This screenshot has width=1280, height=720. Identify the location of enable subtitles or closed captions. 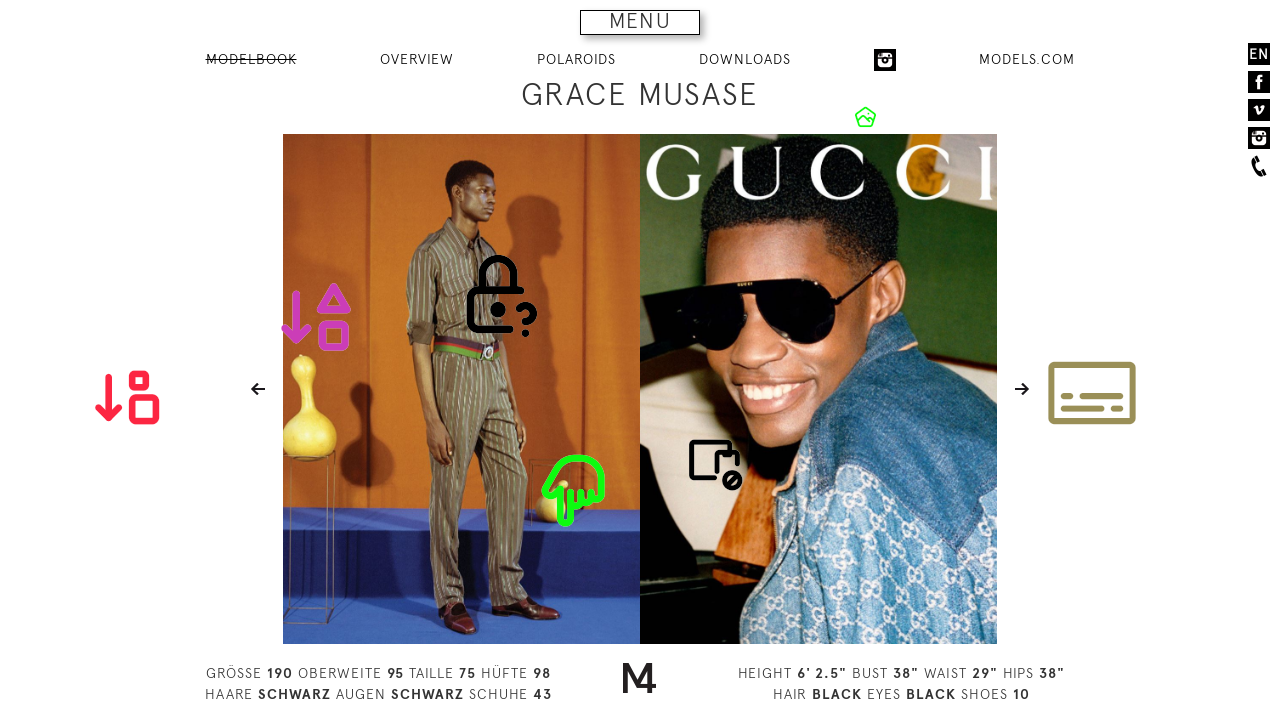
(1092, 393).